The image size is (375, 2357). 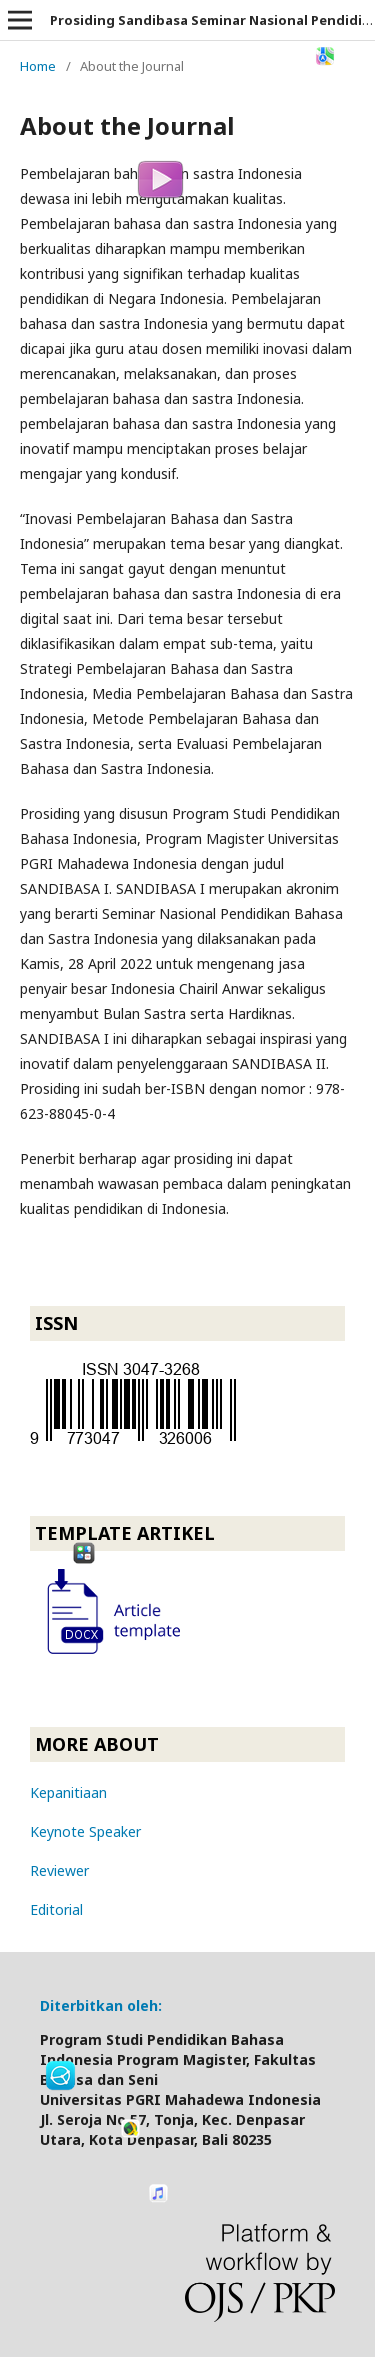 What do you see at coordinates (60, 2075) in the screenshot?
I see `open syncthing file synchronization app` at bounding box center [60, 2075].